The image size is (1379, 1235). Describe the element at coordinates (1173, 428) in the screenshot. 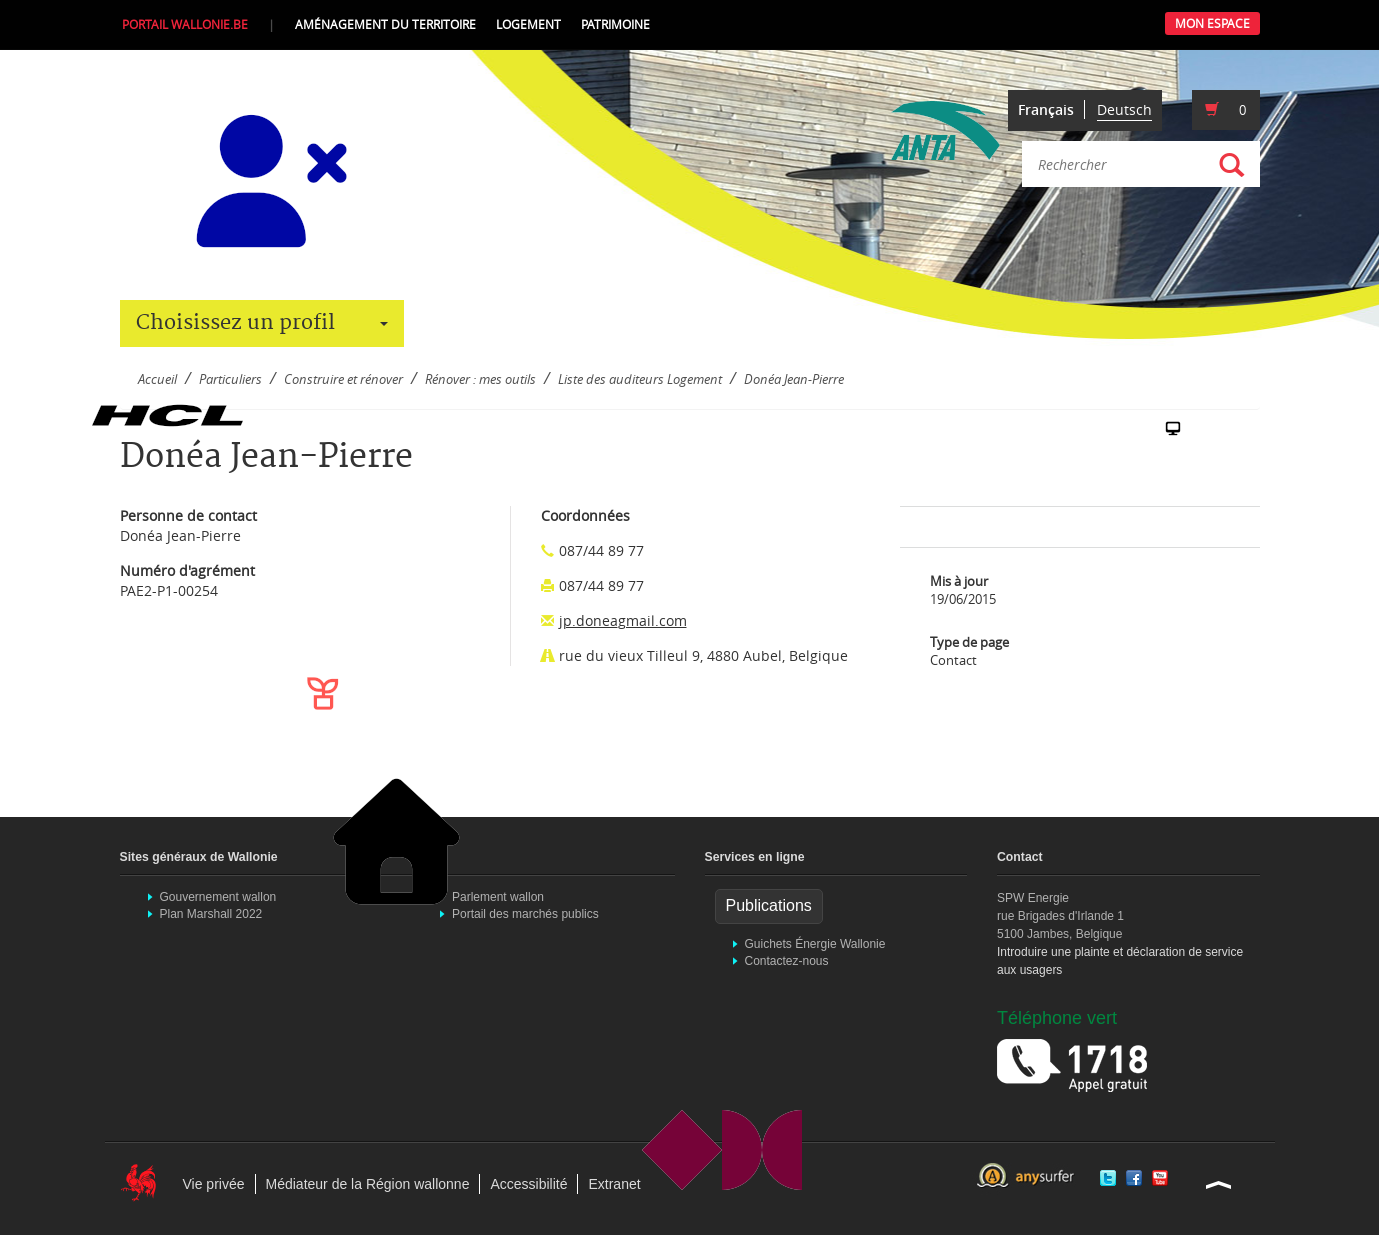

I see `switch to desktop view` at that location.